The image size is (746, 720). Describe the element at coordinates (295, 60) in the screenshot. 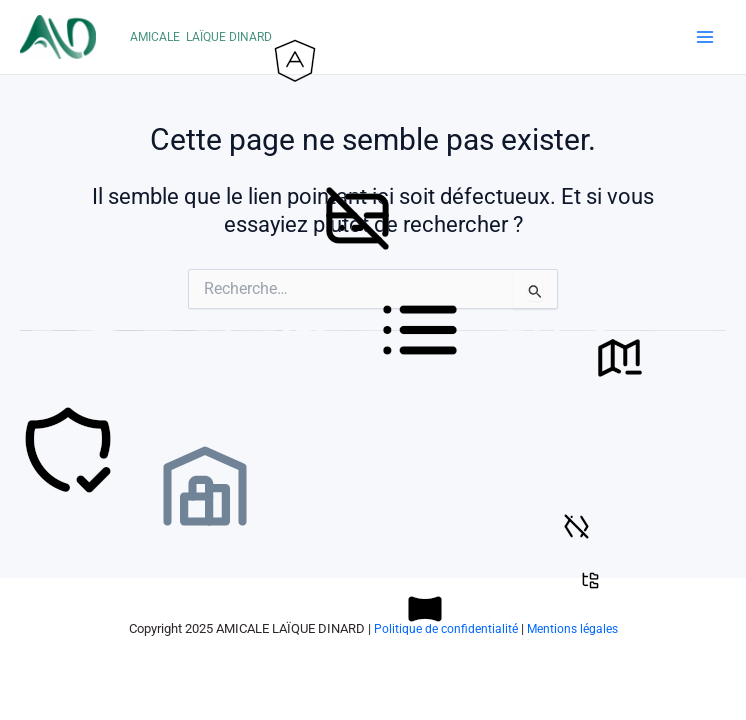

I see `Angular framework logo` at that location.